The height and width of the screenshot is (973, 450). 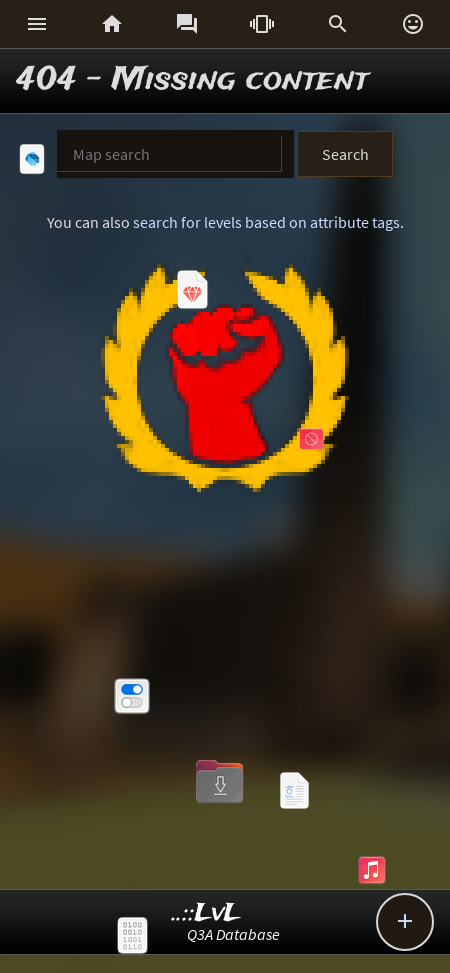 I want to click on open your downloads folder, so click(x=219, y=781).